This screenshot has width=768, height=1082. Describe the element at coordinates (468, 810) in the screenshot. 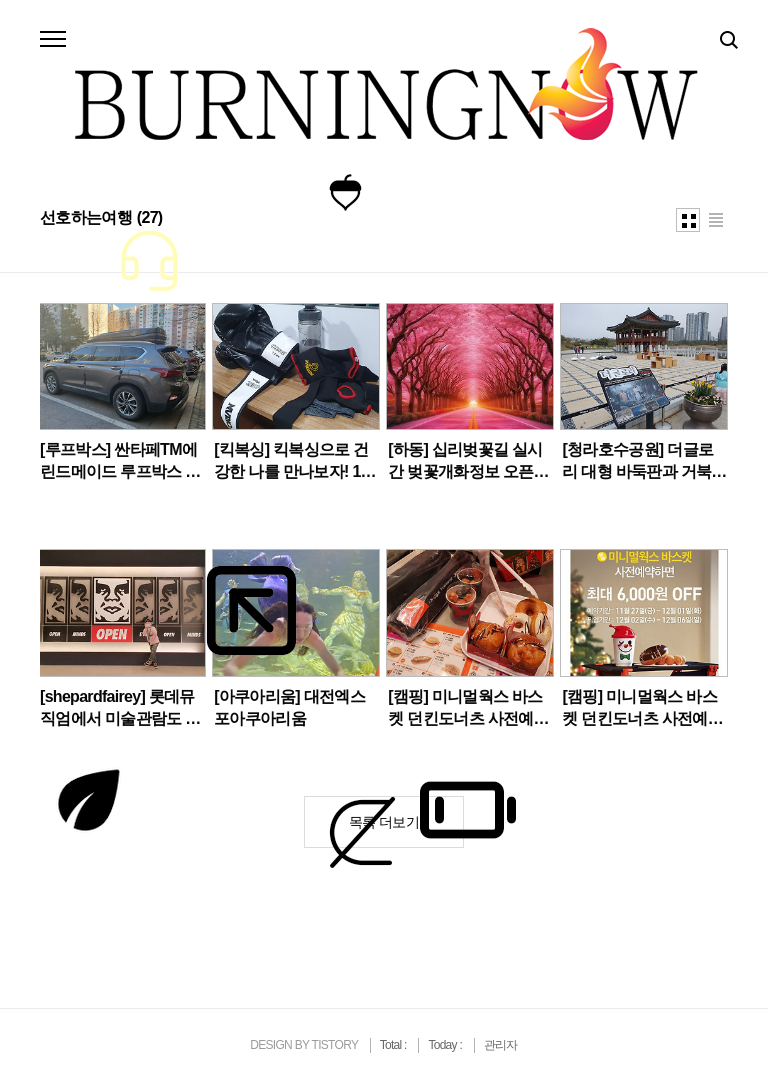

I see `indicates low battery level` at that location.